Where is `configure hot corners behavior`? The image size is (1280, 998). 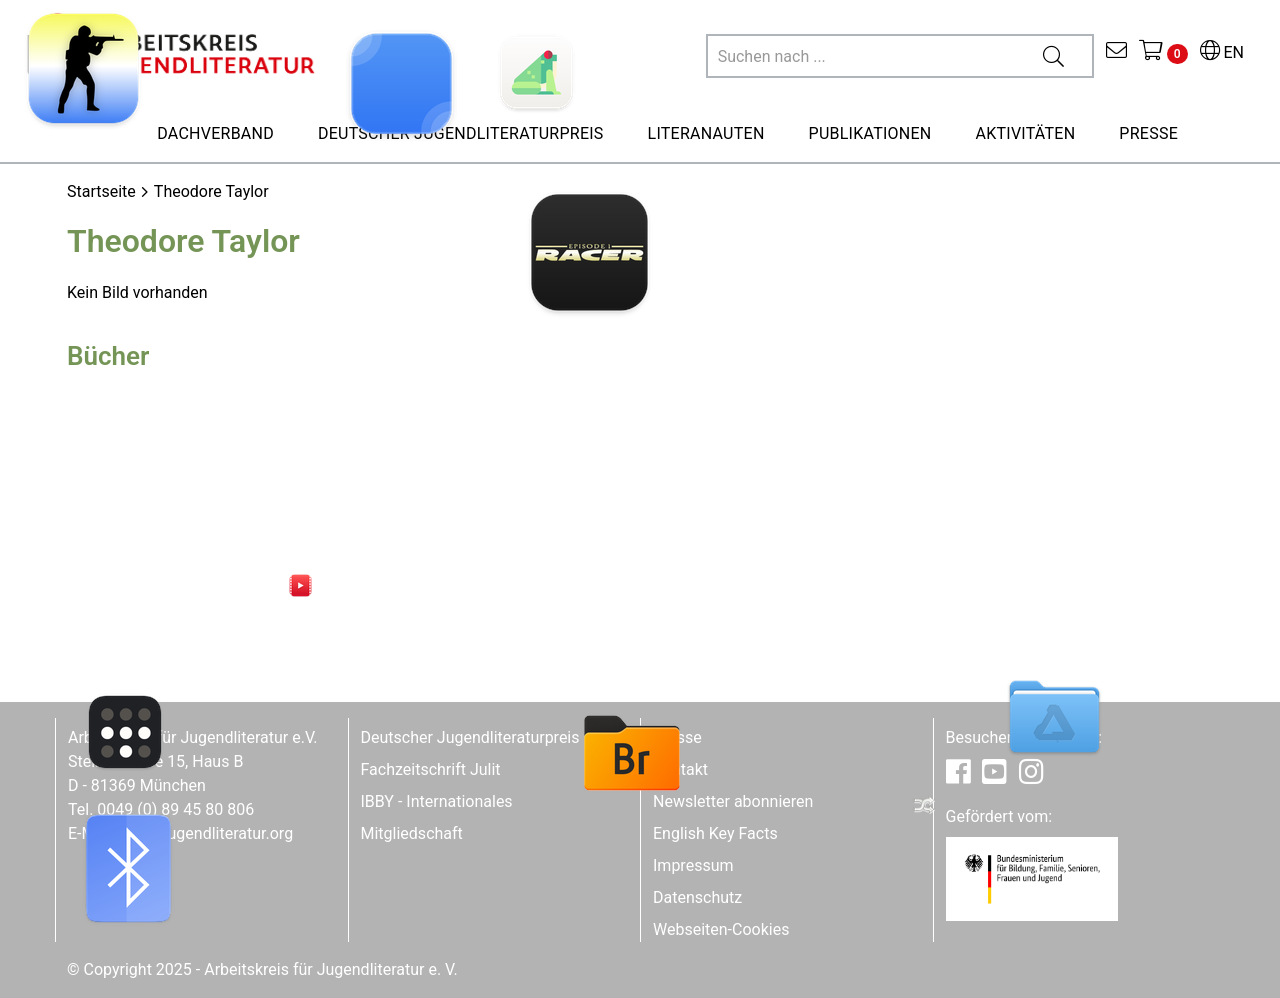
configure hot corners behavior is located at coordinates (401, 85).